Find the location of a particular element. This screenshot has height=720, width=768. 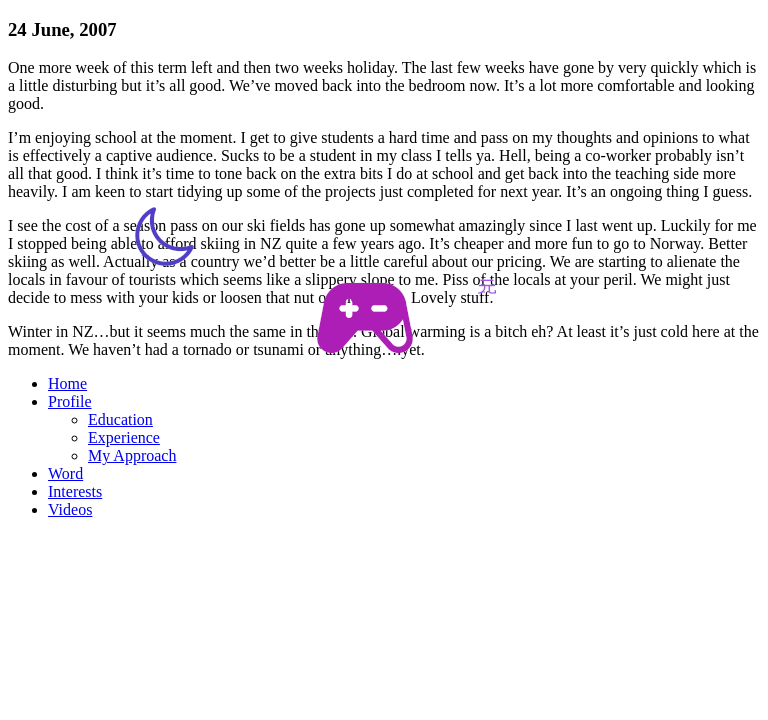

view prices in chinese yuan is located at coordinates (487, 287).